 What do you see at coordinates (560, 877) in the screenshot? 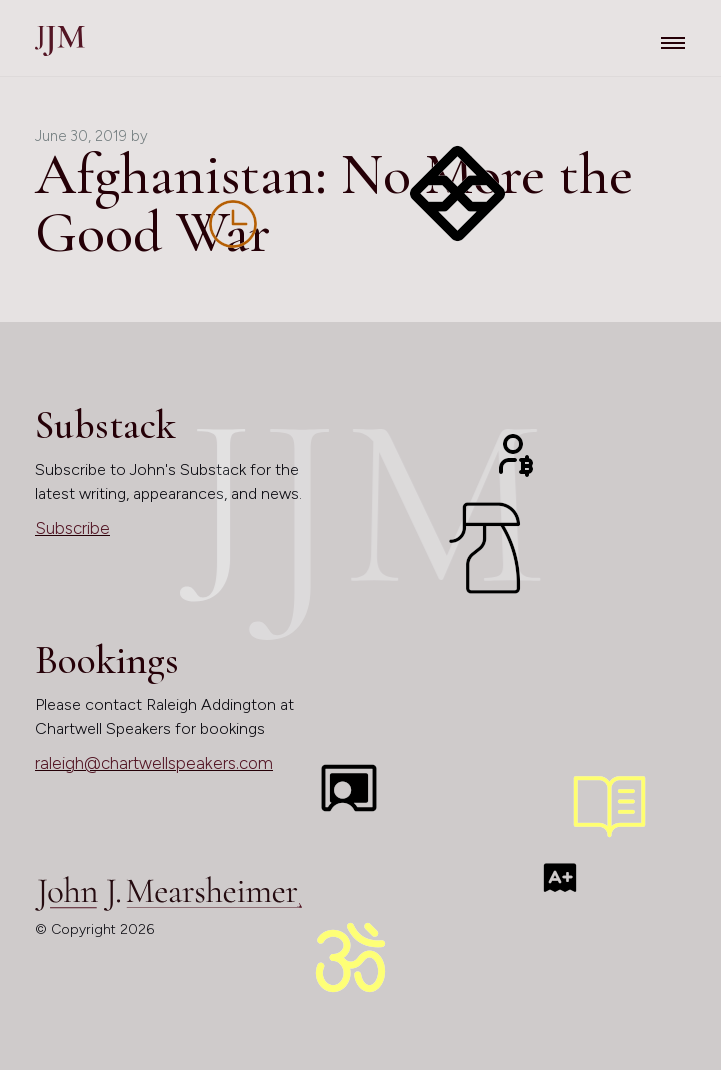
I see `view exam or test results` at bounding box center [560, 877].